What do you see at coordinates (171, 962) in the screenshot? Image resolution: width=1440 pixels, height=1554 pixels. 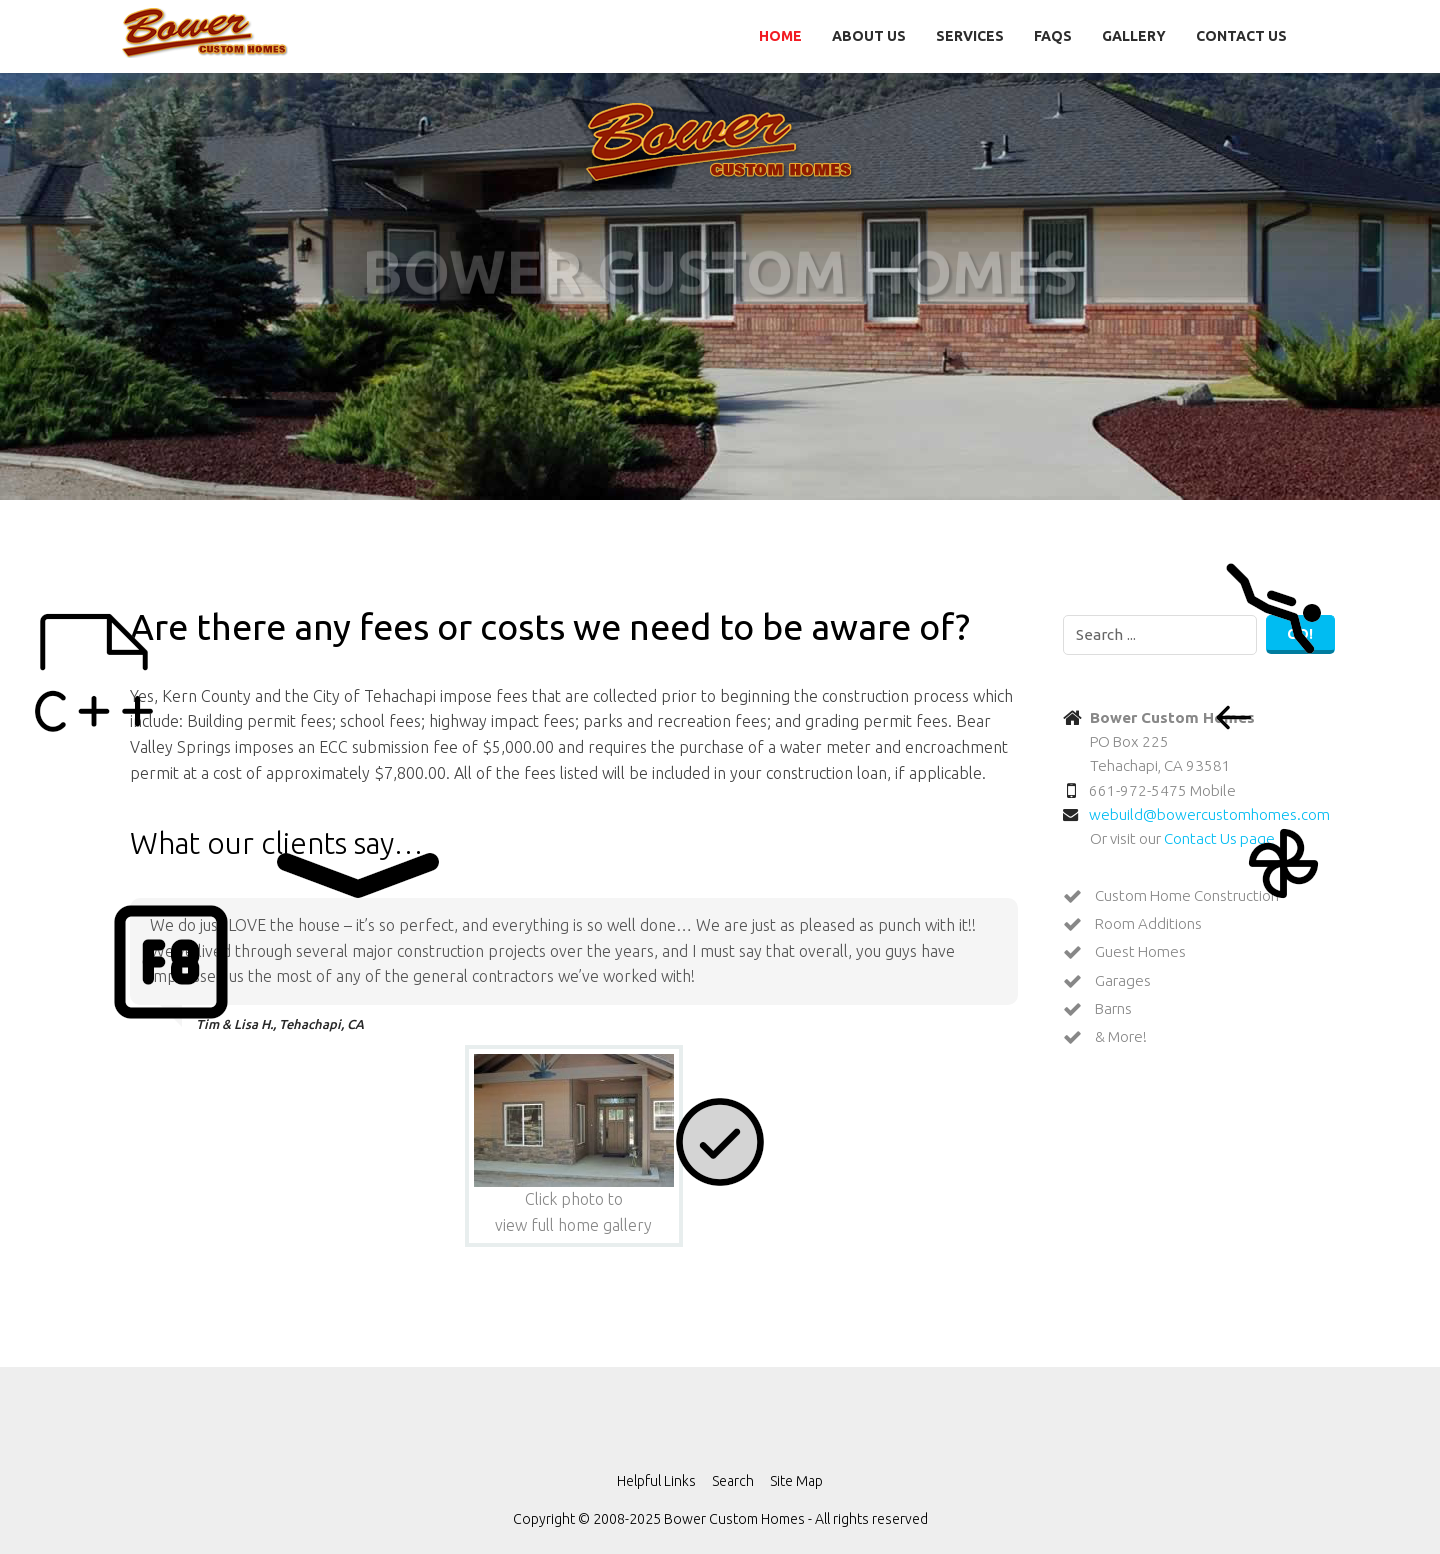 I see `select function key F8` at bounding box center [171, 962].